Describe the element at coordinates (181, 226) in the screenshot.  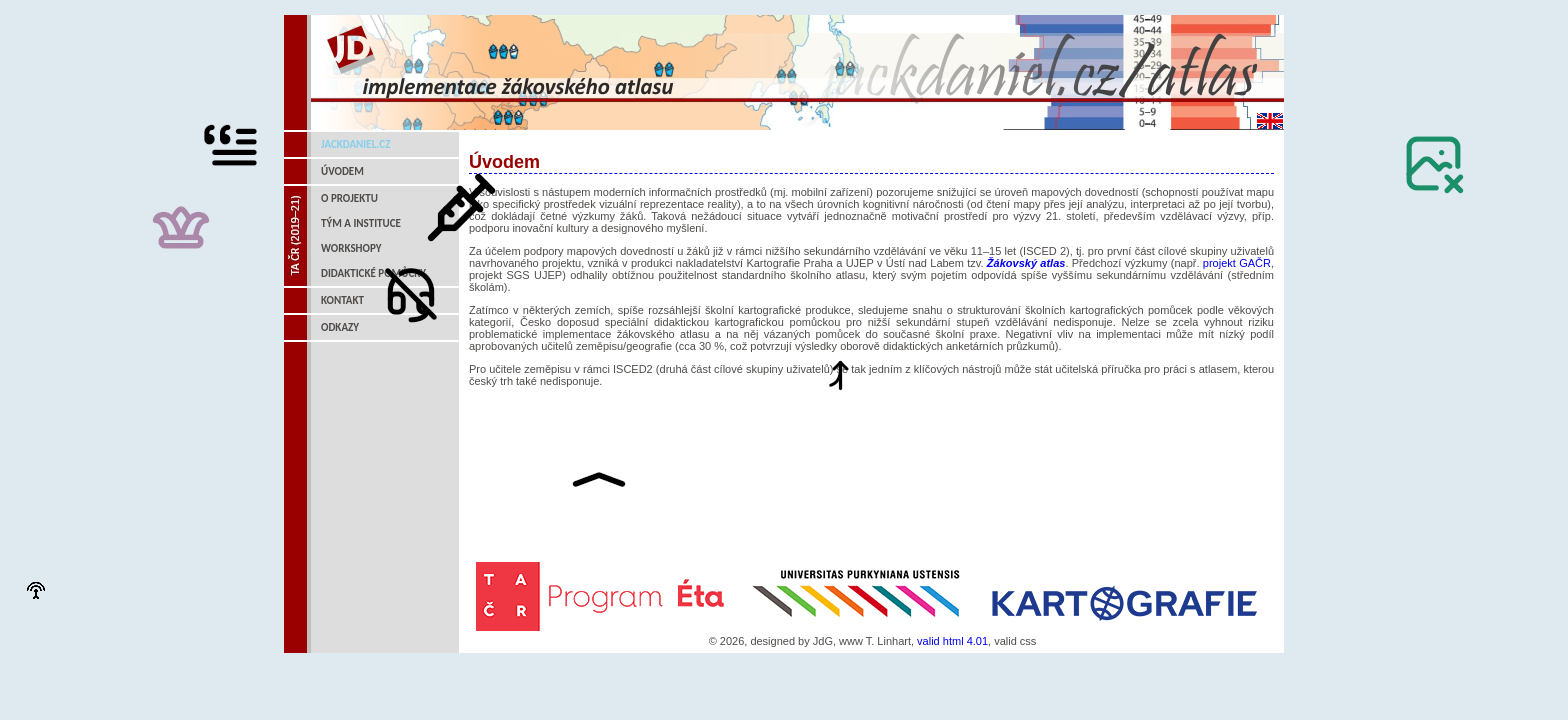
I see `select joker or wild card in a card game` at that location.